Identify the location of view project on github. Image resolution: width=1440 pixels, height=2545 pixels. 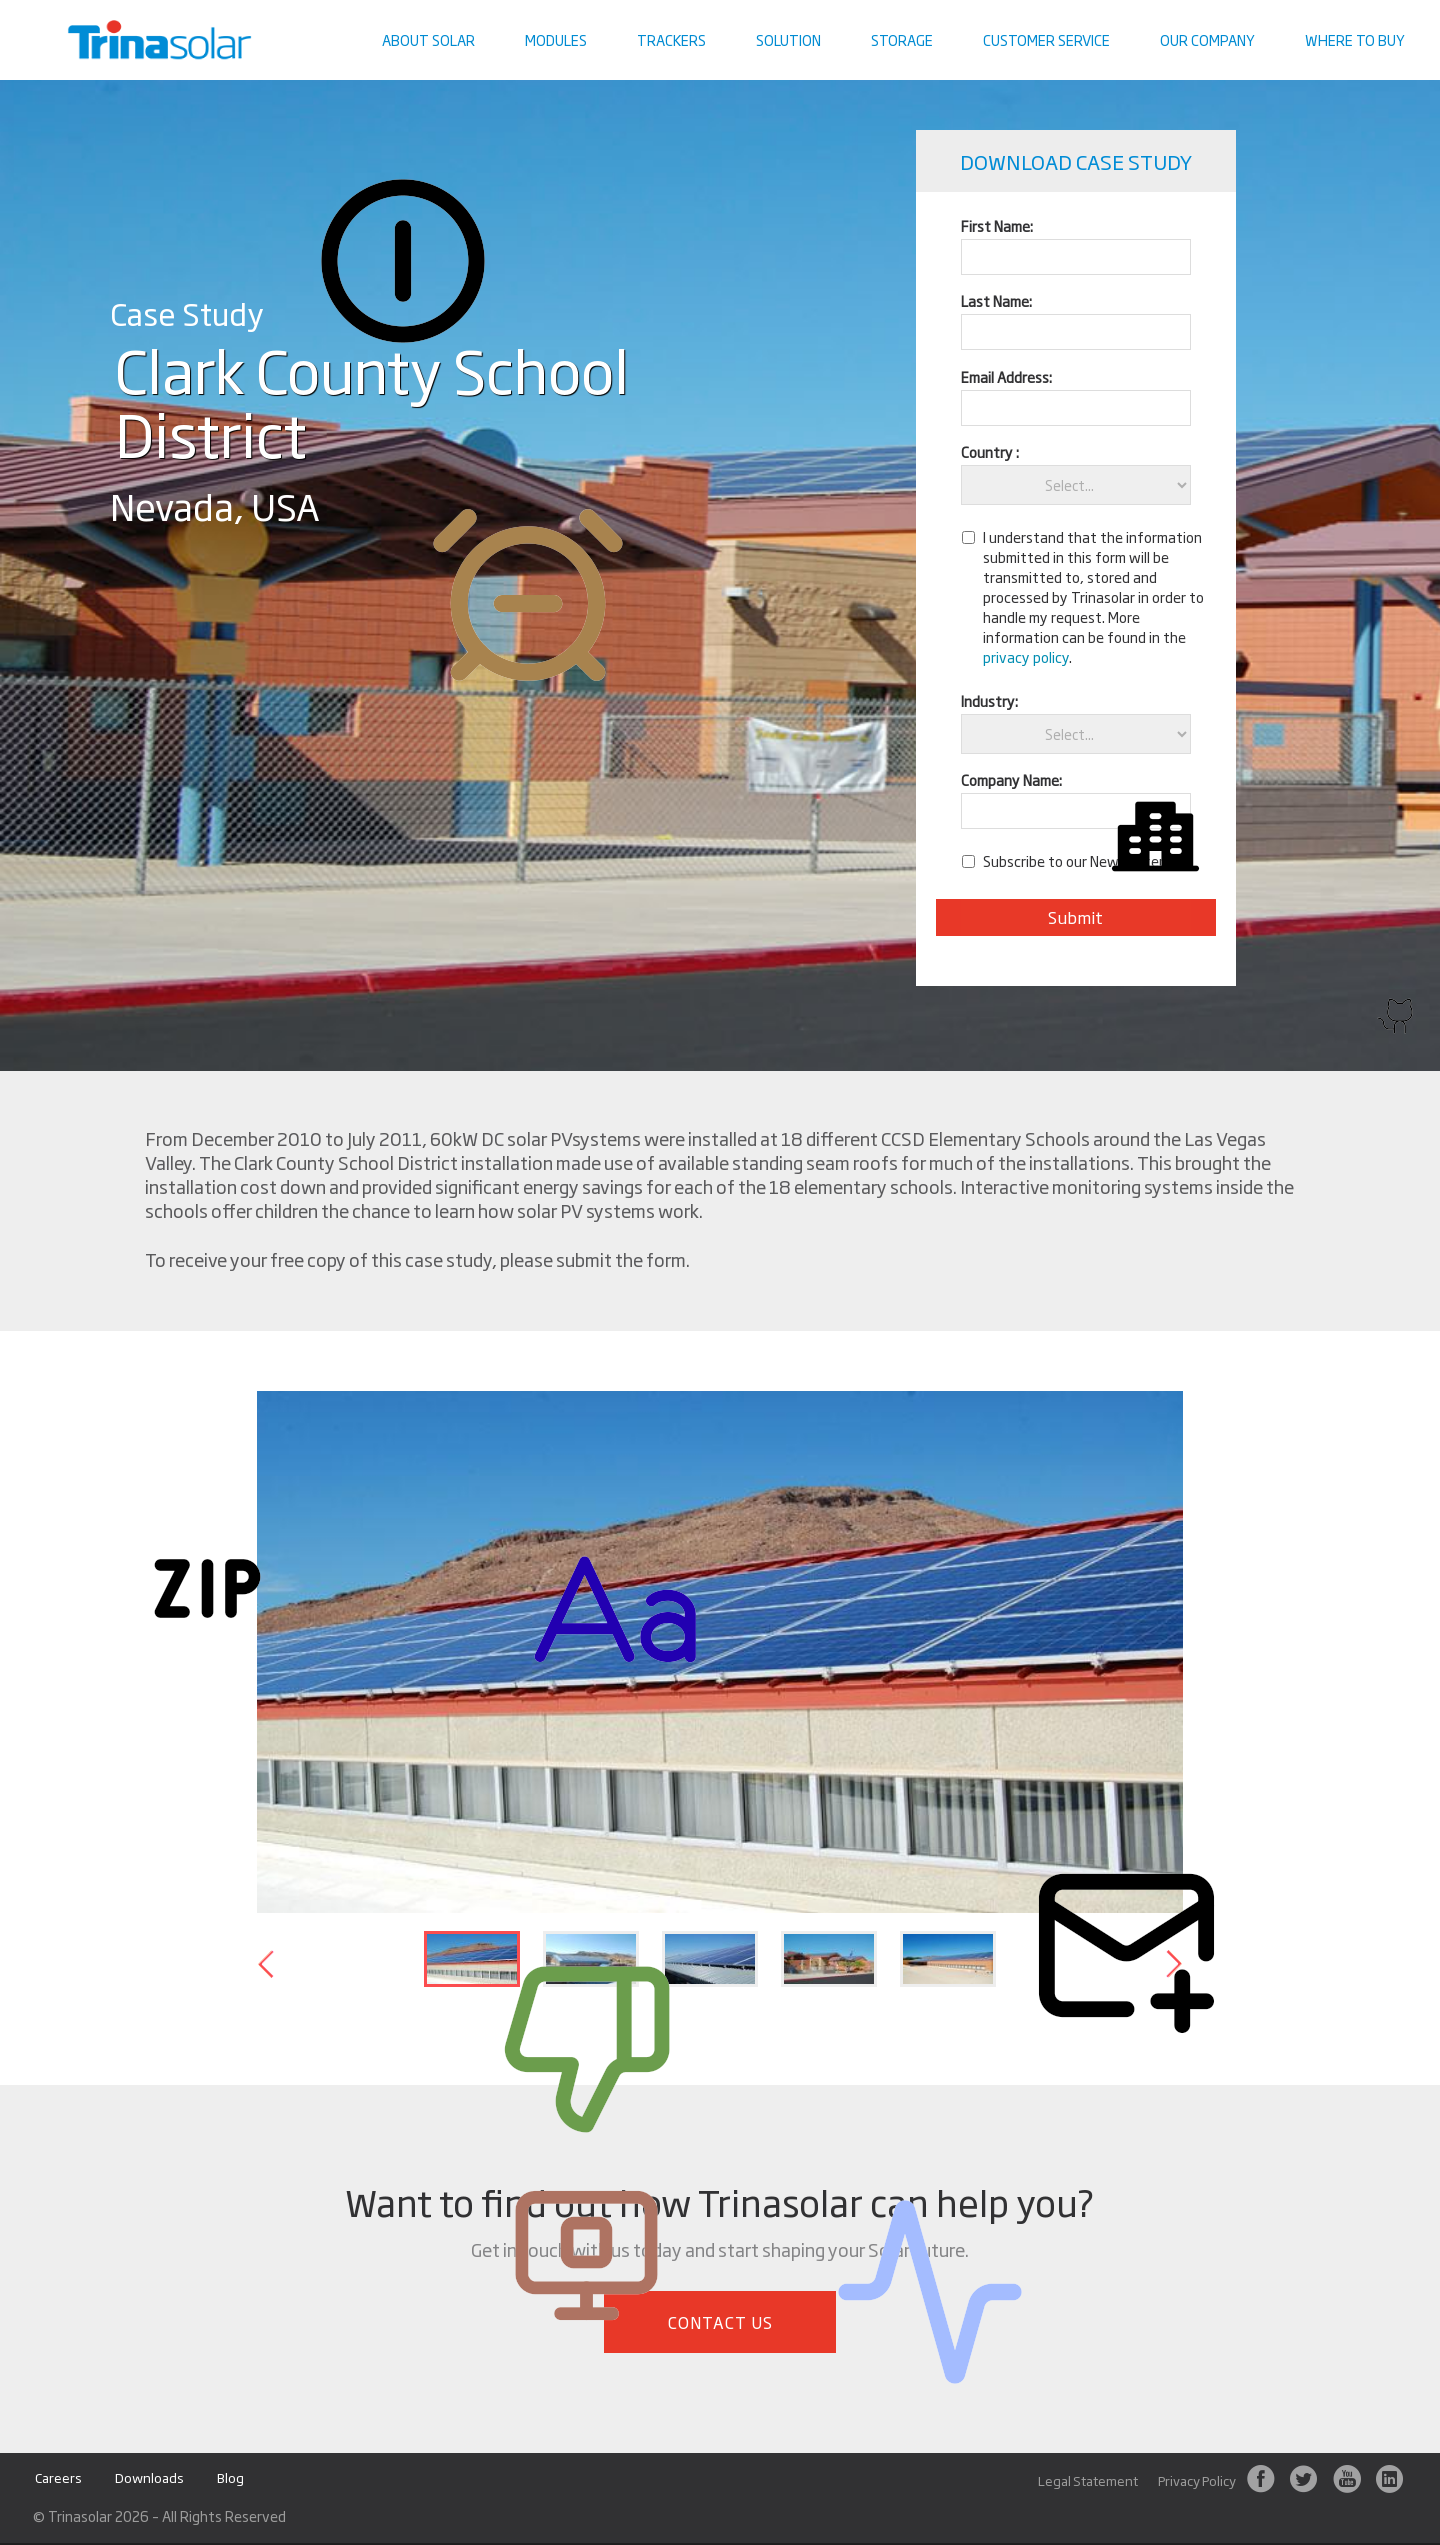
(1398, 1015).